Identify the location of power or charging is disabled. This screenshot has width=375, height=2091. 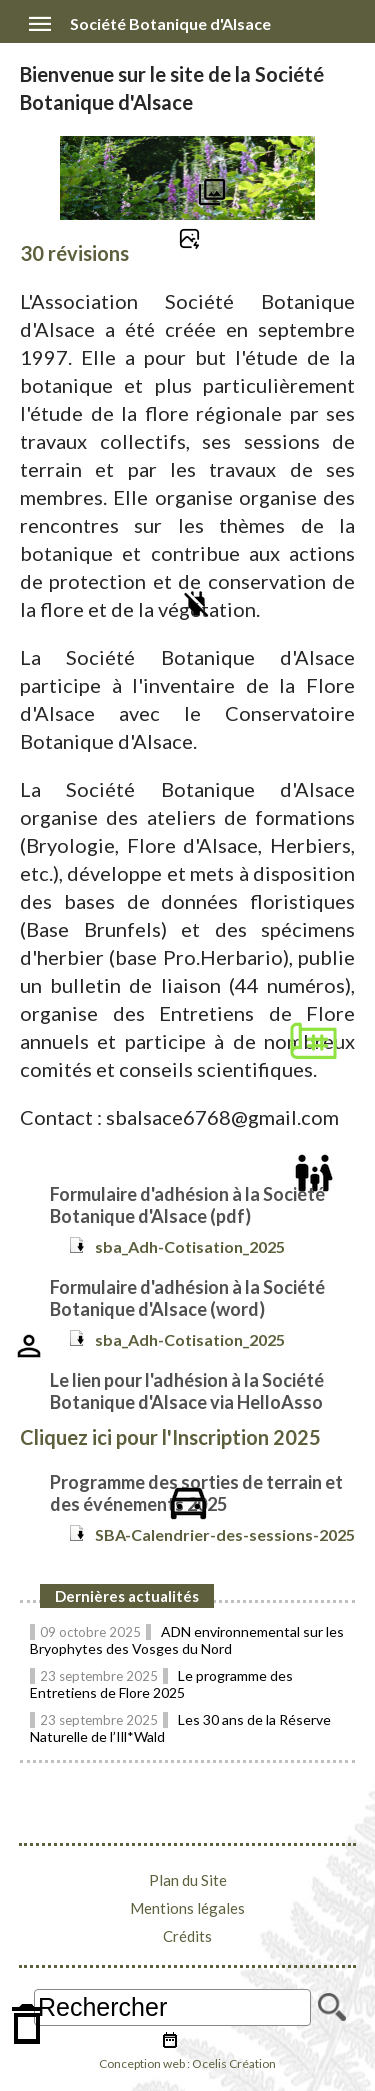
(196, 603).